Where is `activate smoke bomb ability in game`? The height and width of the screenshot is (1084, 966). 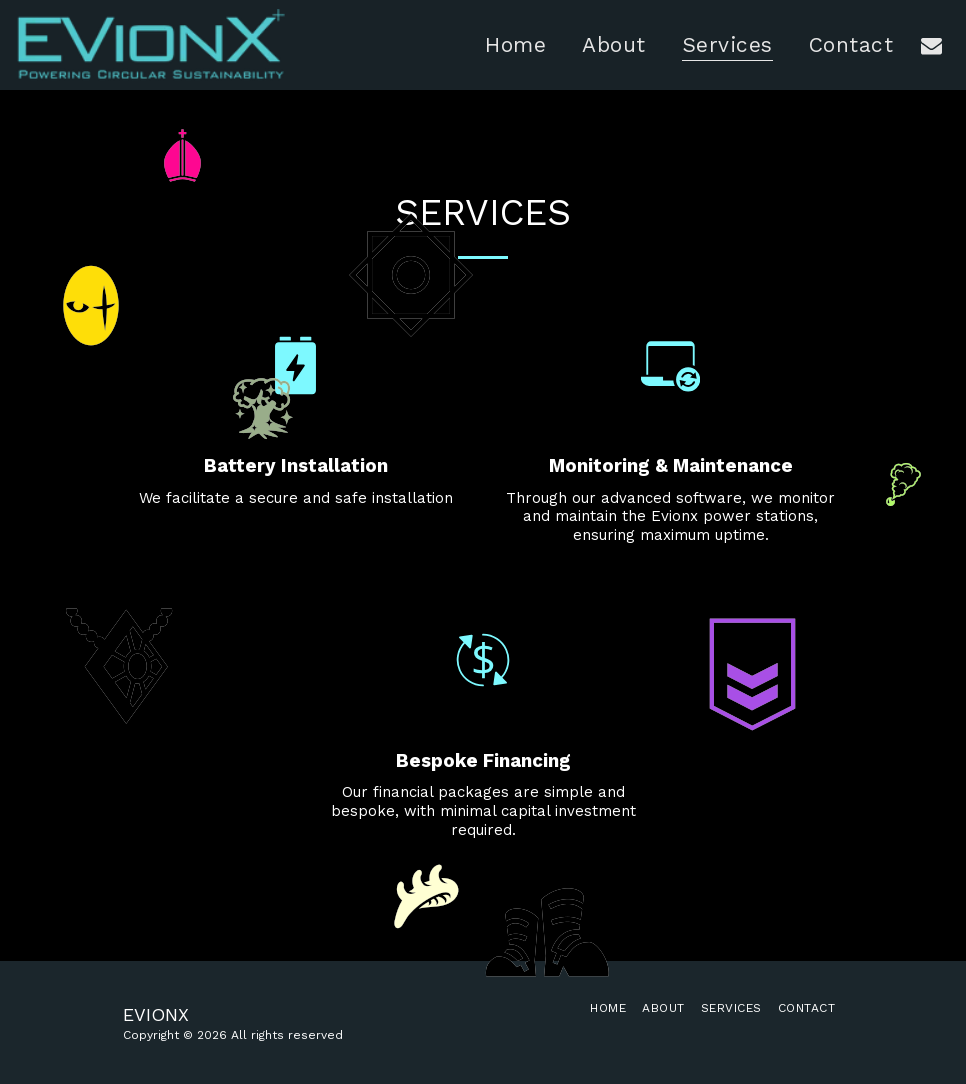
activate smoke bomb ability in game is located at coordinates (903, 484).